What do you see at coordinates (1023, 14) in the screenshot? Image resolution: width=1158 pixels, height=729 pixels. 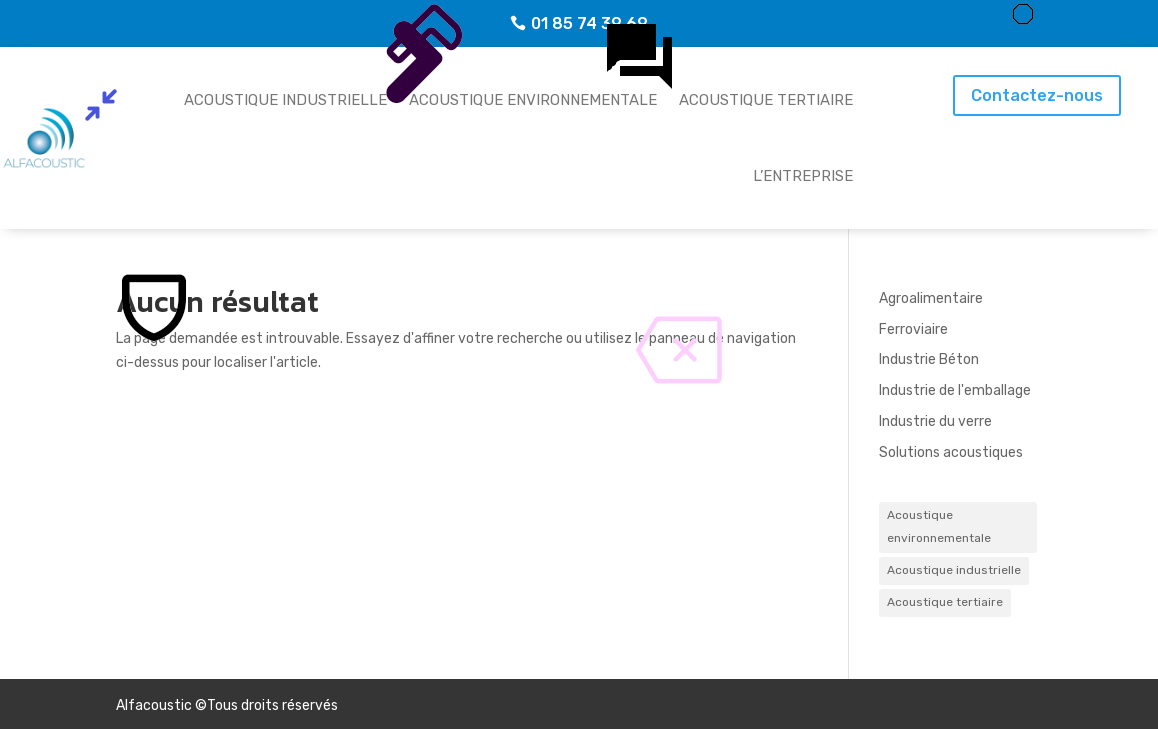 I see `generic shape or placeholder icon` at bounding box center [1023, 14].